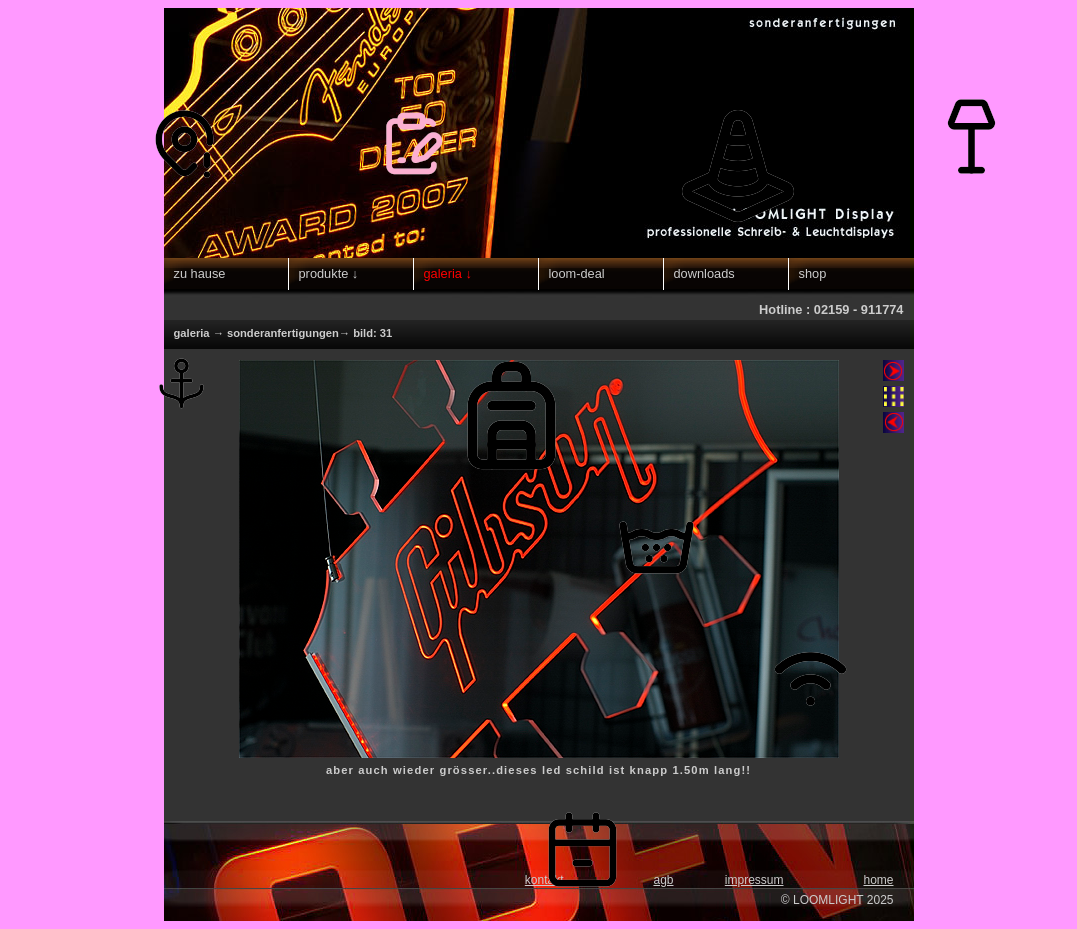  Describe the element at coordinates (181, 382) in the screenshot. I see `anchor link to a specific section on a page` at that location.